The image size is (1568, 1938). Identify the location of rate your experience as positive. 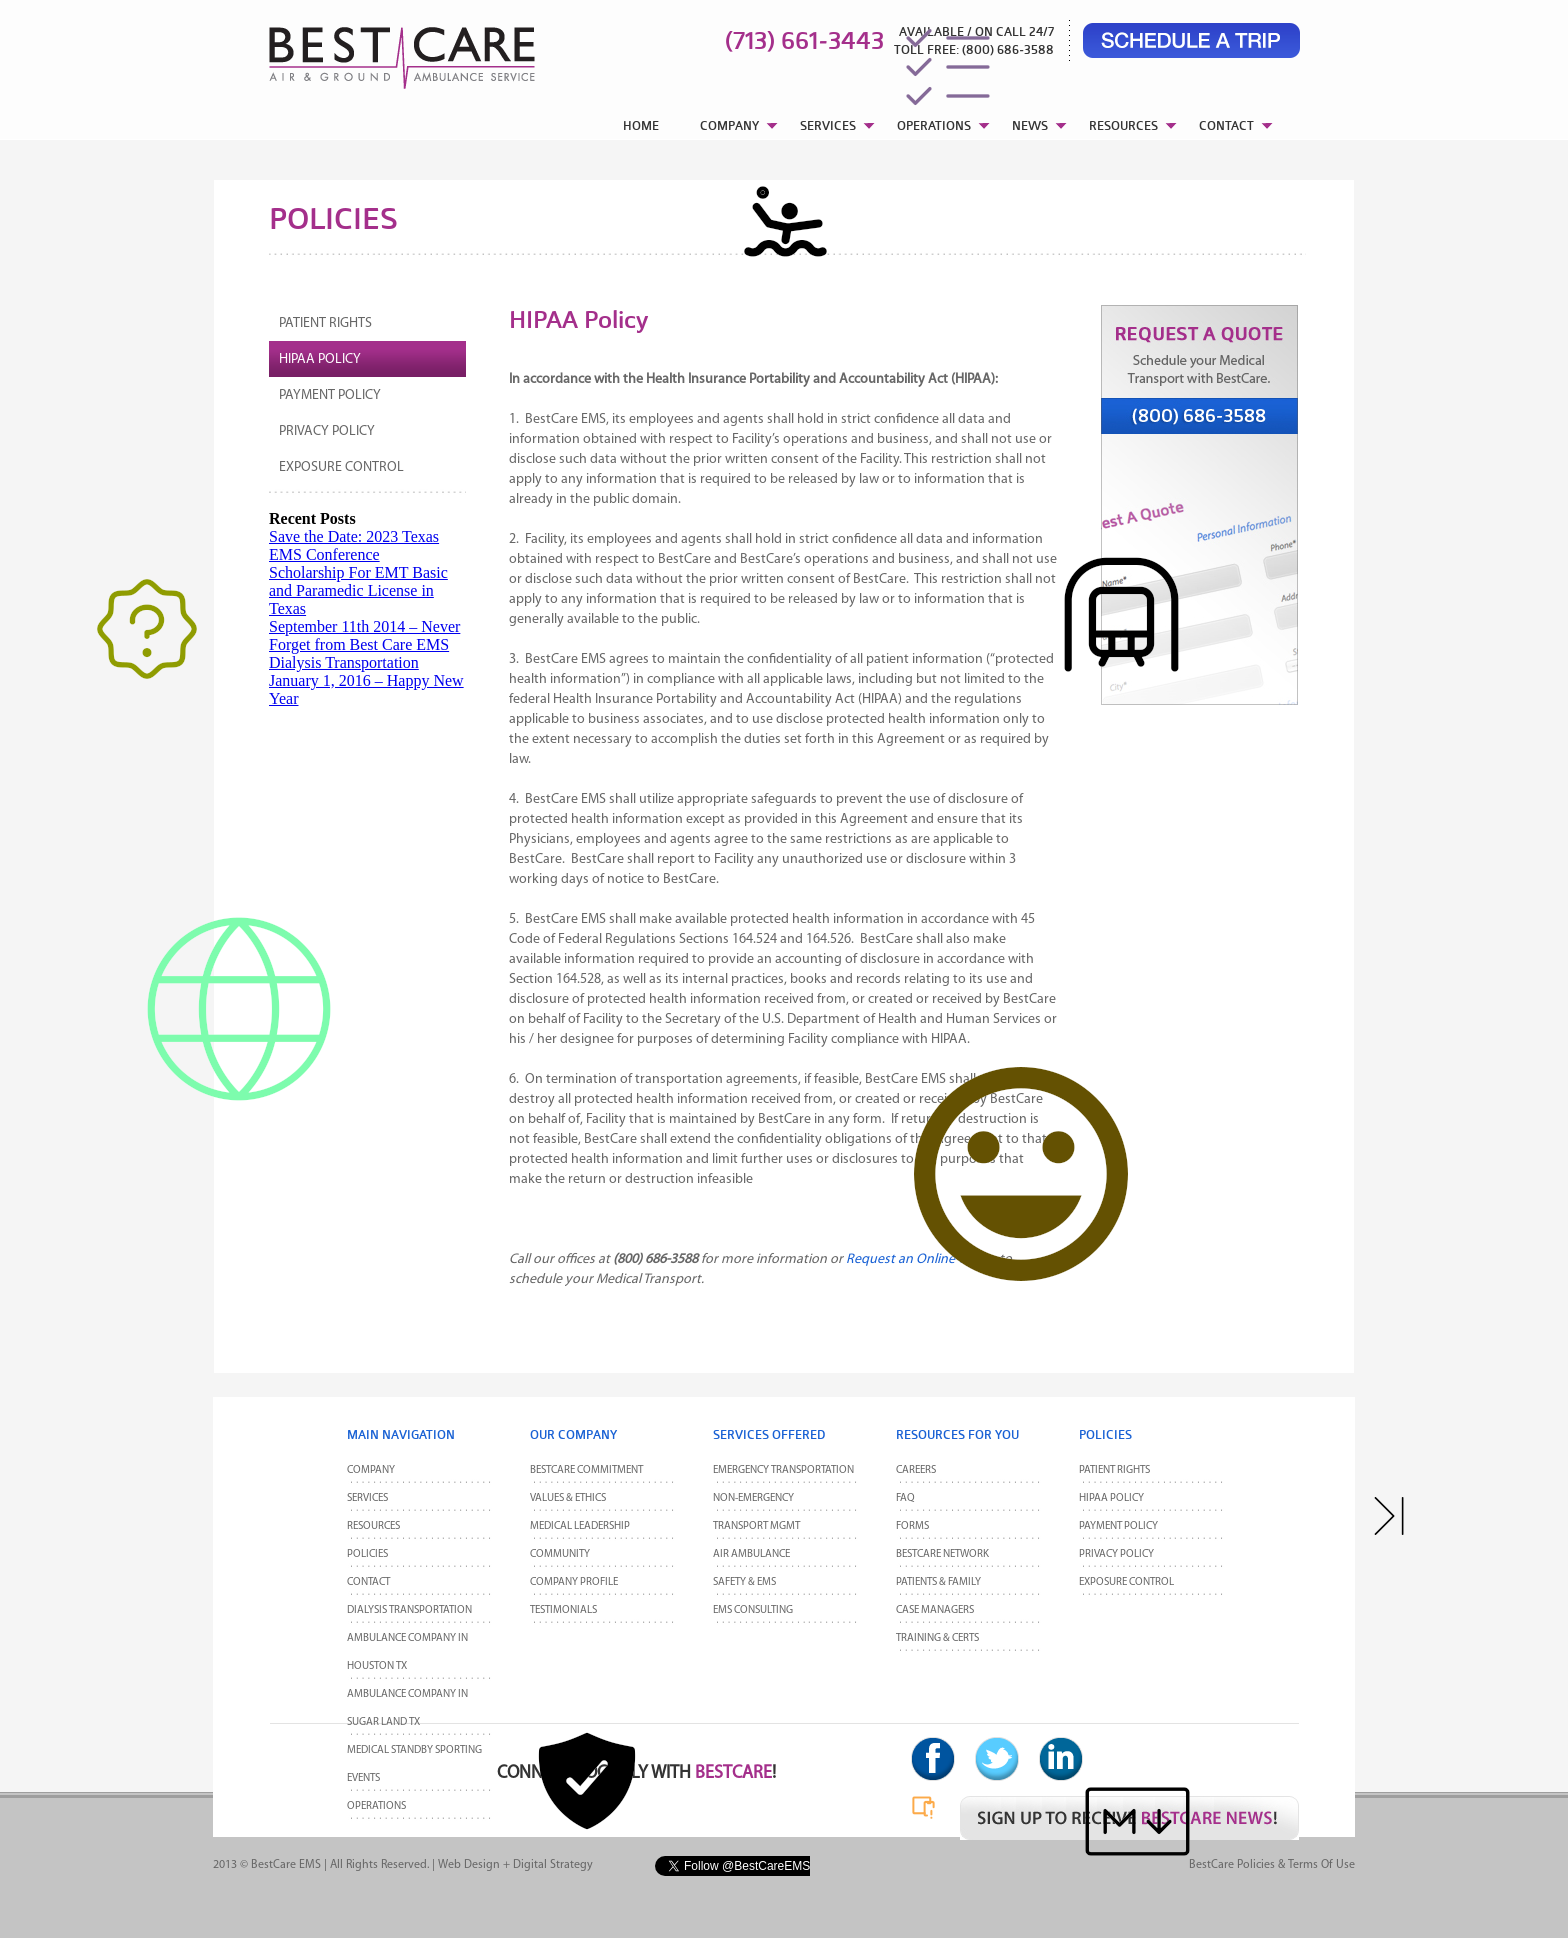
(1021, 1174).